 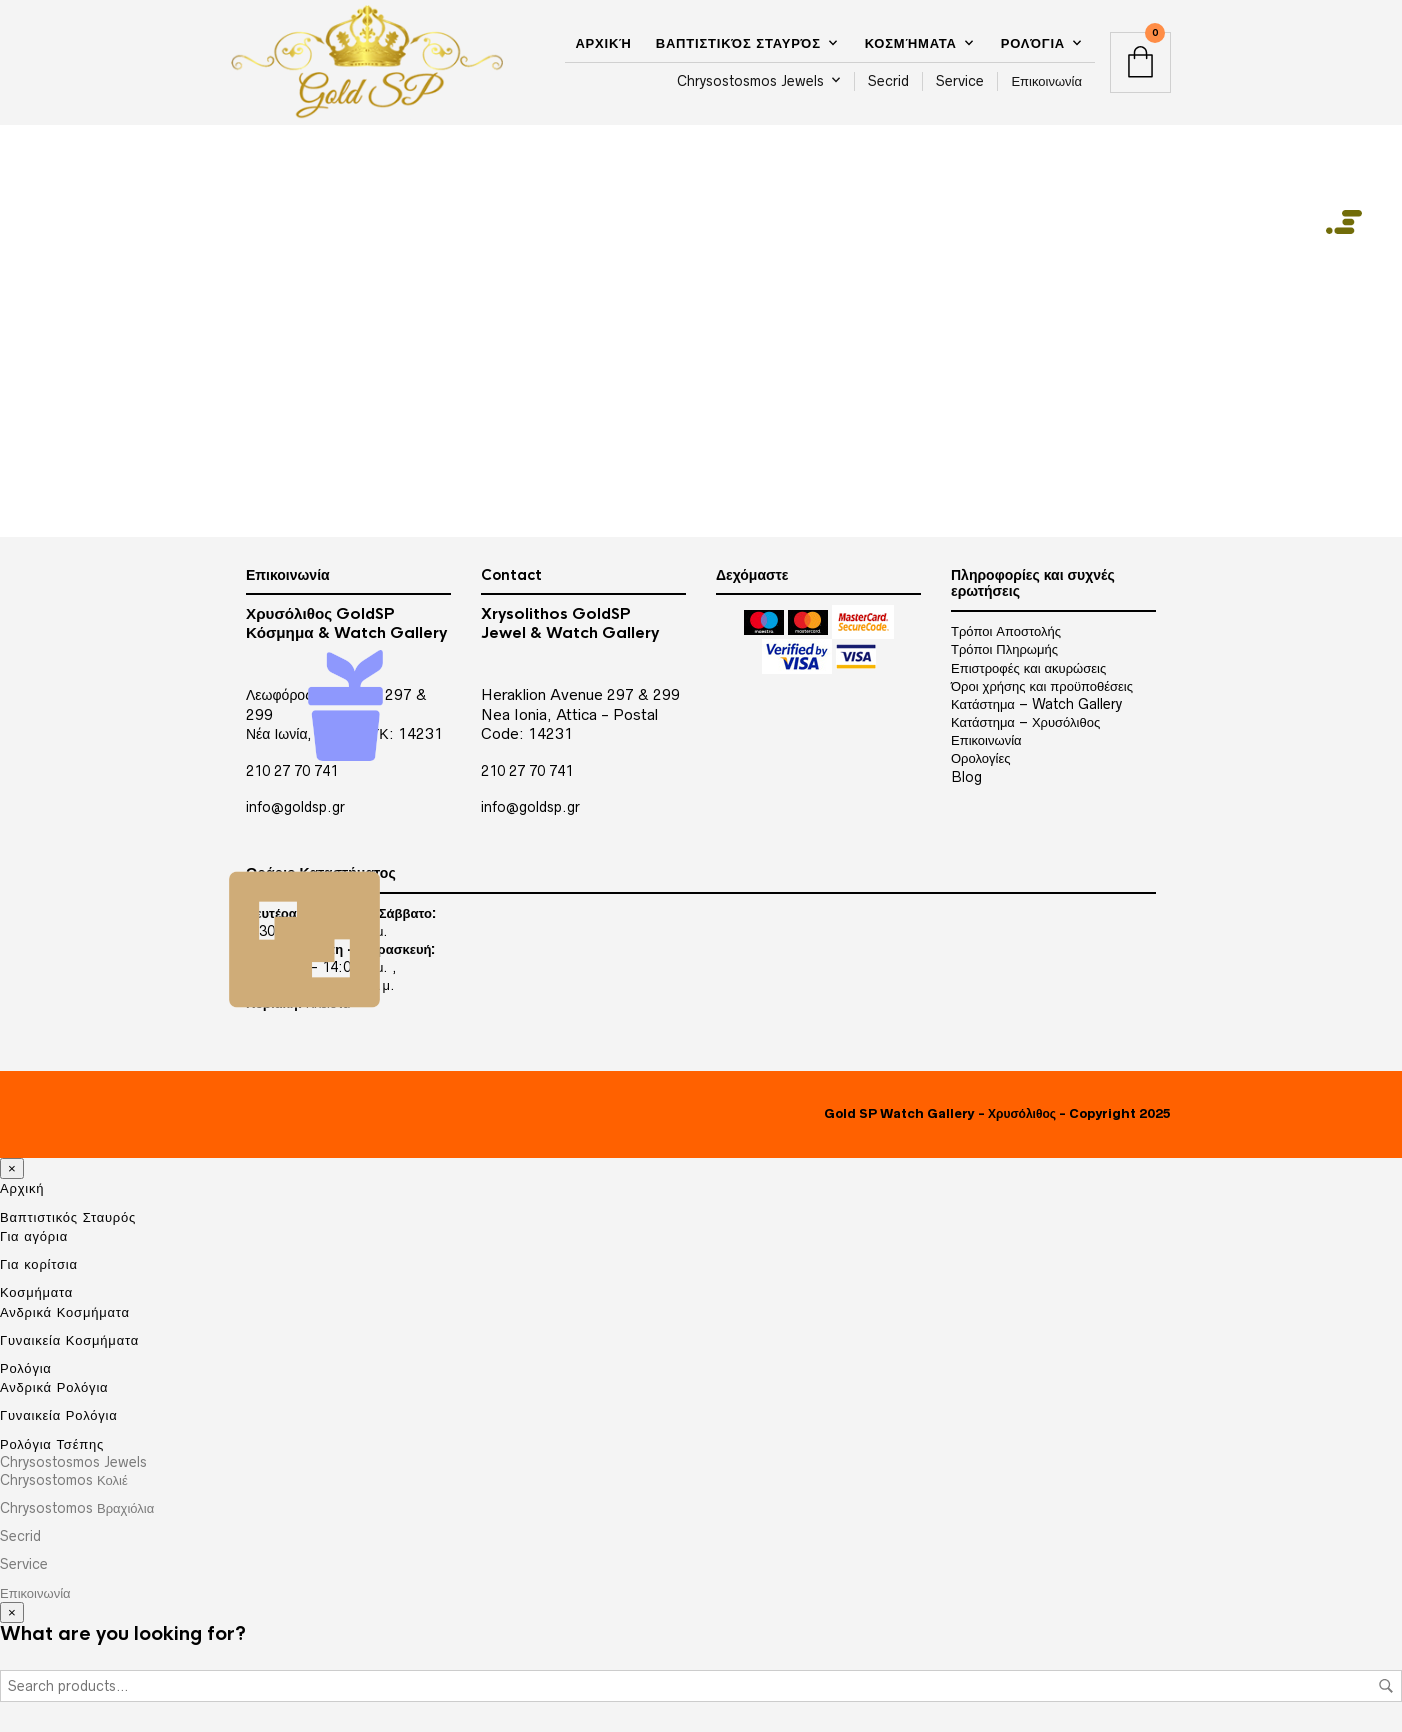 What do you see at coordinates (1344, 222) in the screenshot?
I see `open scrimba learning platform` at bounding box center [1344, 222].